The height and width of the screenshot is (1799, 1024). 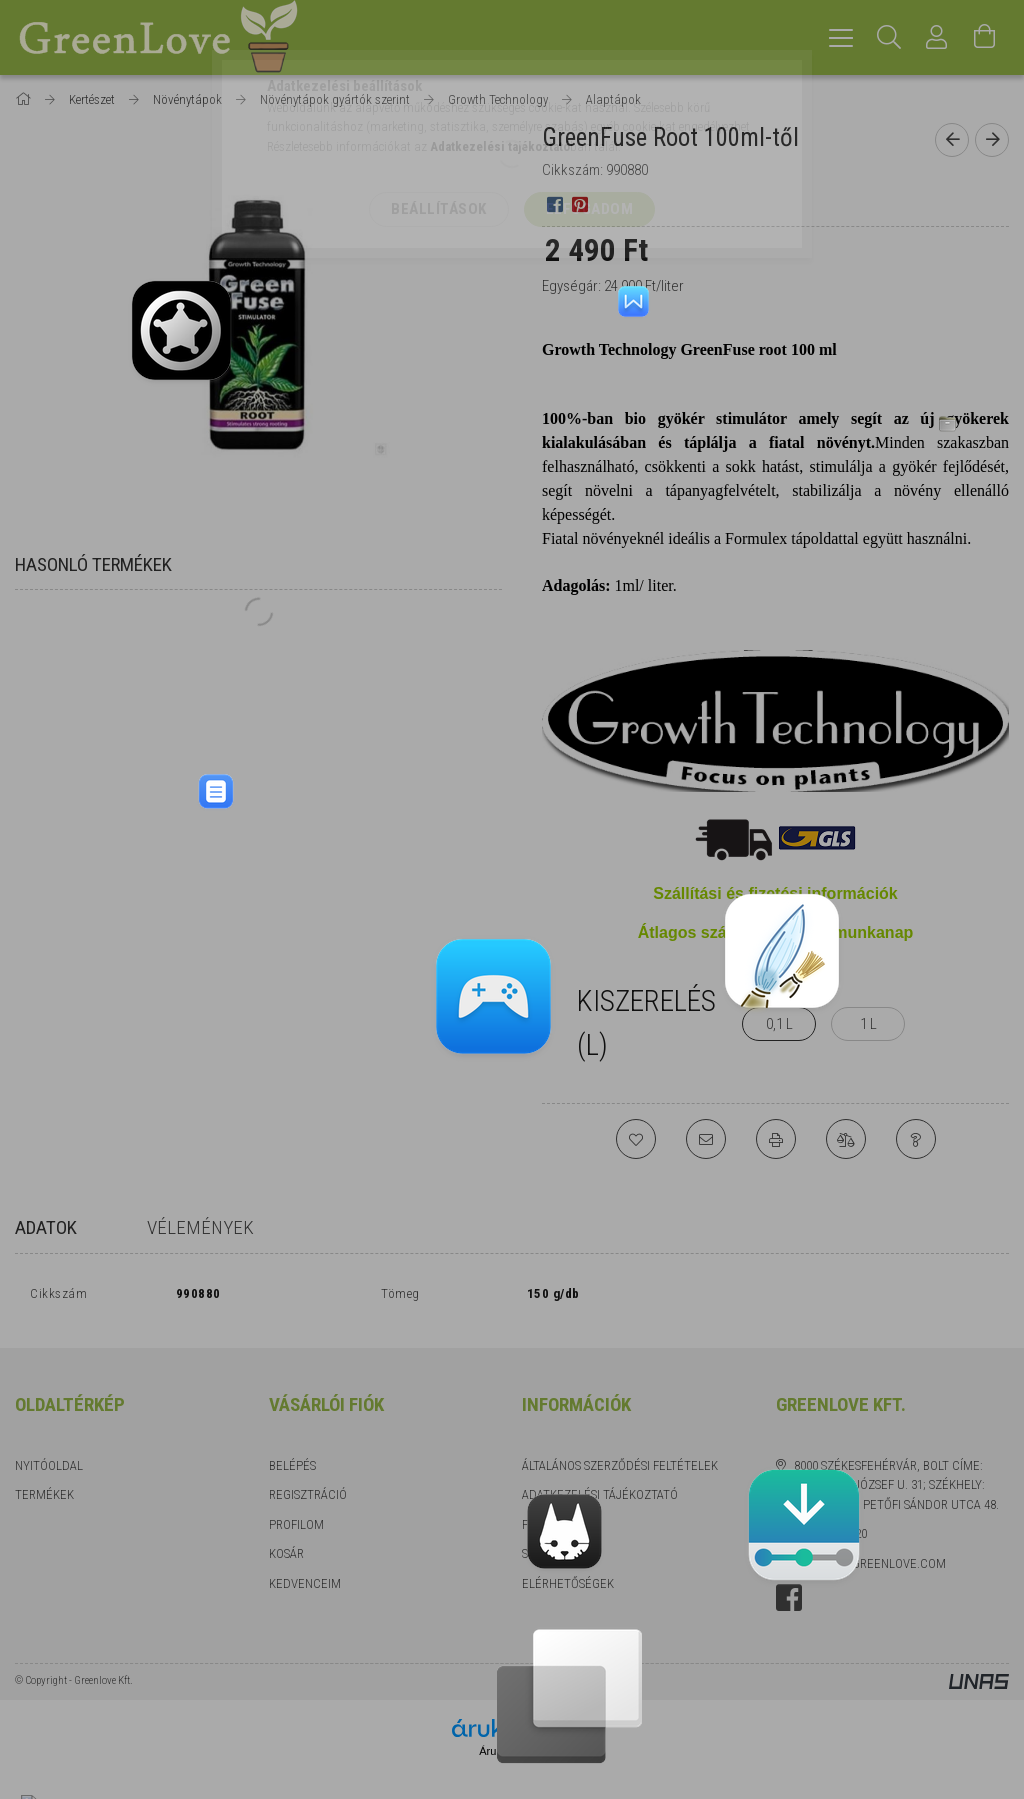 I want to click on launch rimworld, so click(x=181, y=330).